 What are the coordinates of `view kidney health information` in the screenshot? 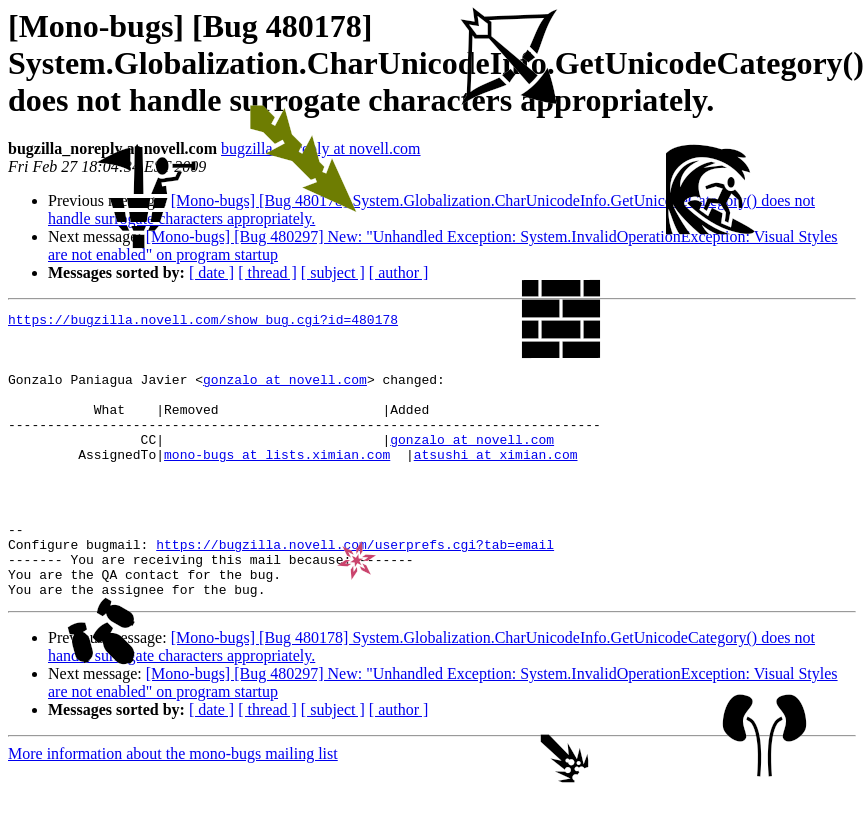 It's located at (764, 735).